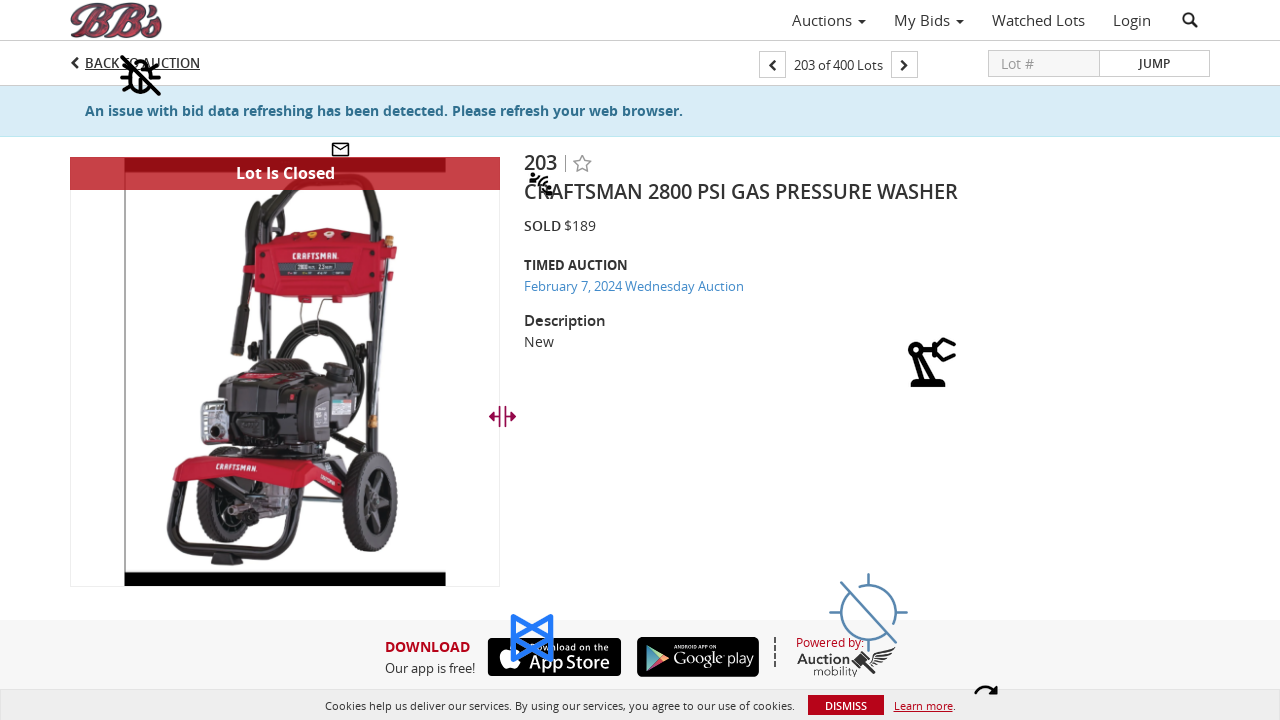 This screenshot has width=1280, height=720. What do you see at coordinates (986, 690) in the screenshot?
I see `redo the last undone action` at bounding box center [986, 690].